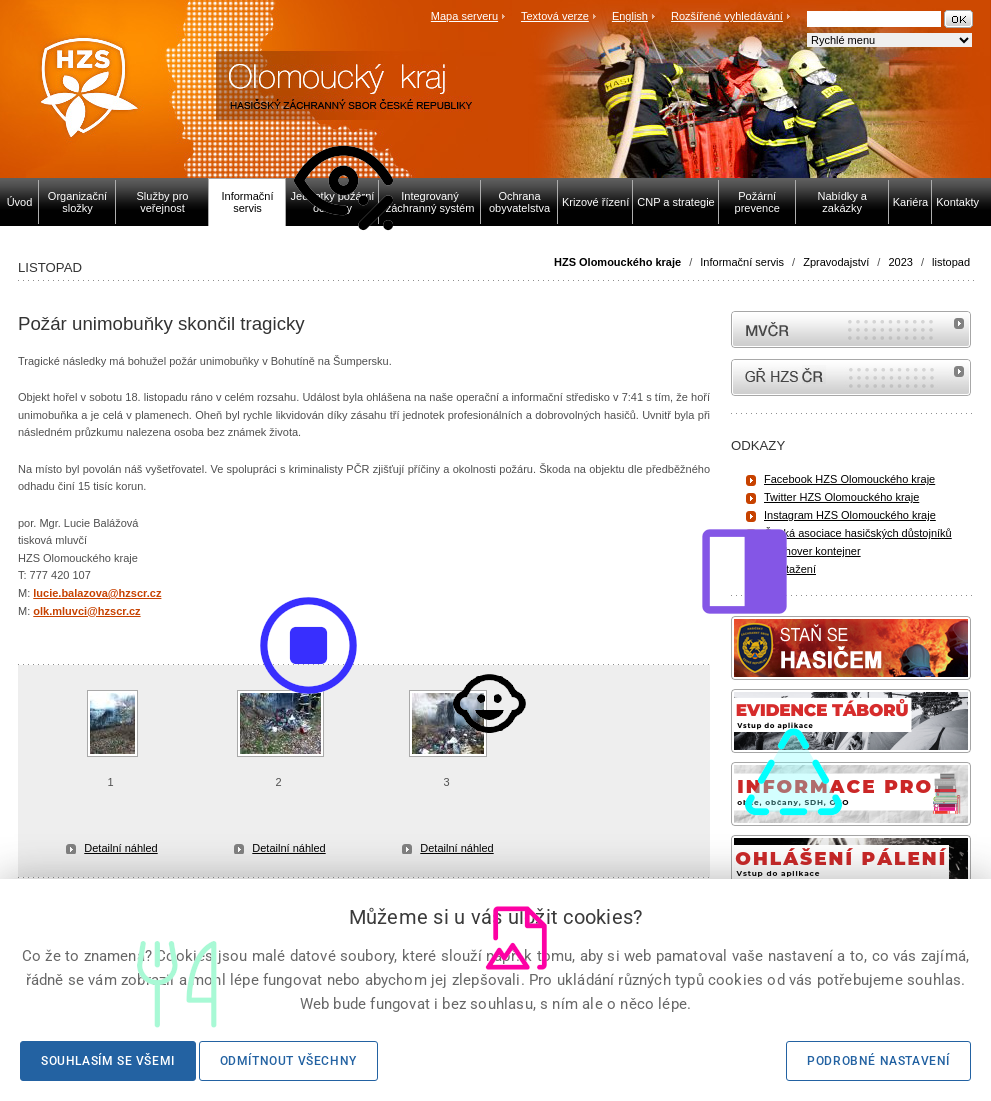  Describe the element at coordinates (520, 938) in the screenshot. I see `view image file` at that location.